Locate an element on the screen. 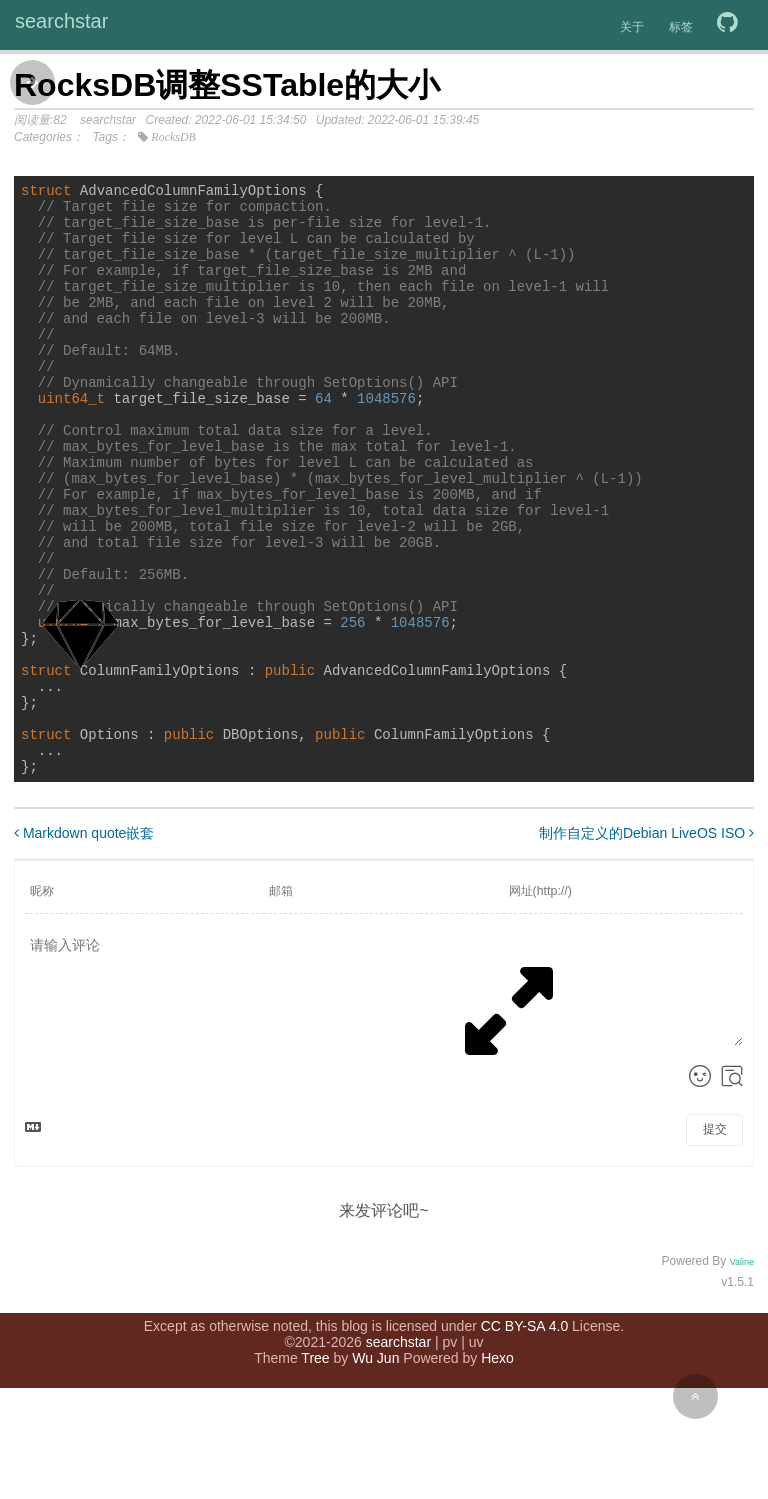  expand to fullscreen mode is located at coordinates (509, 1011).